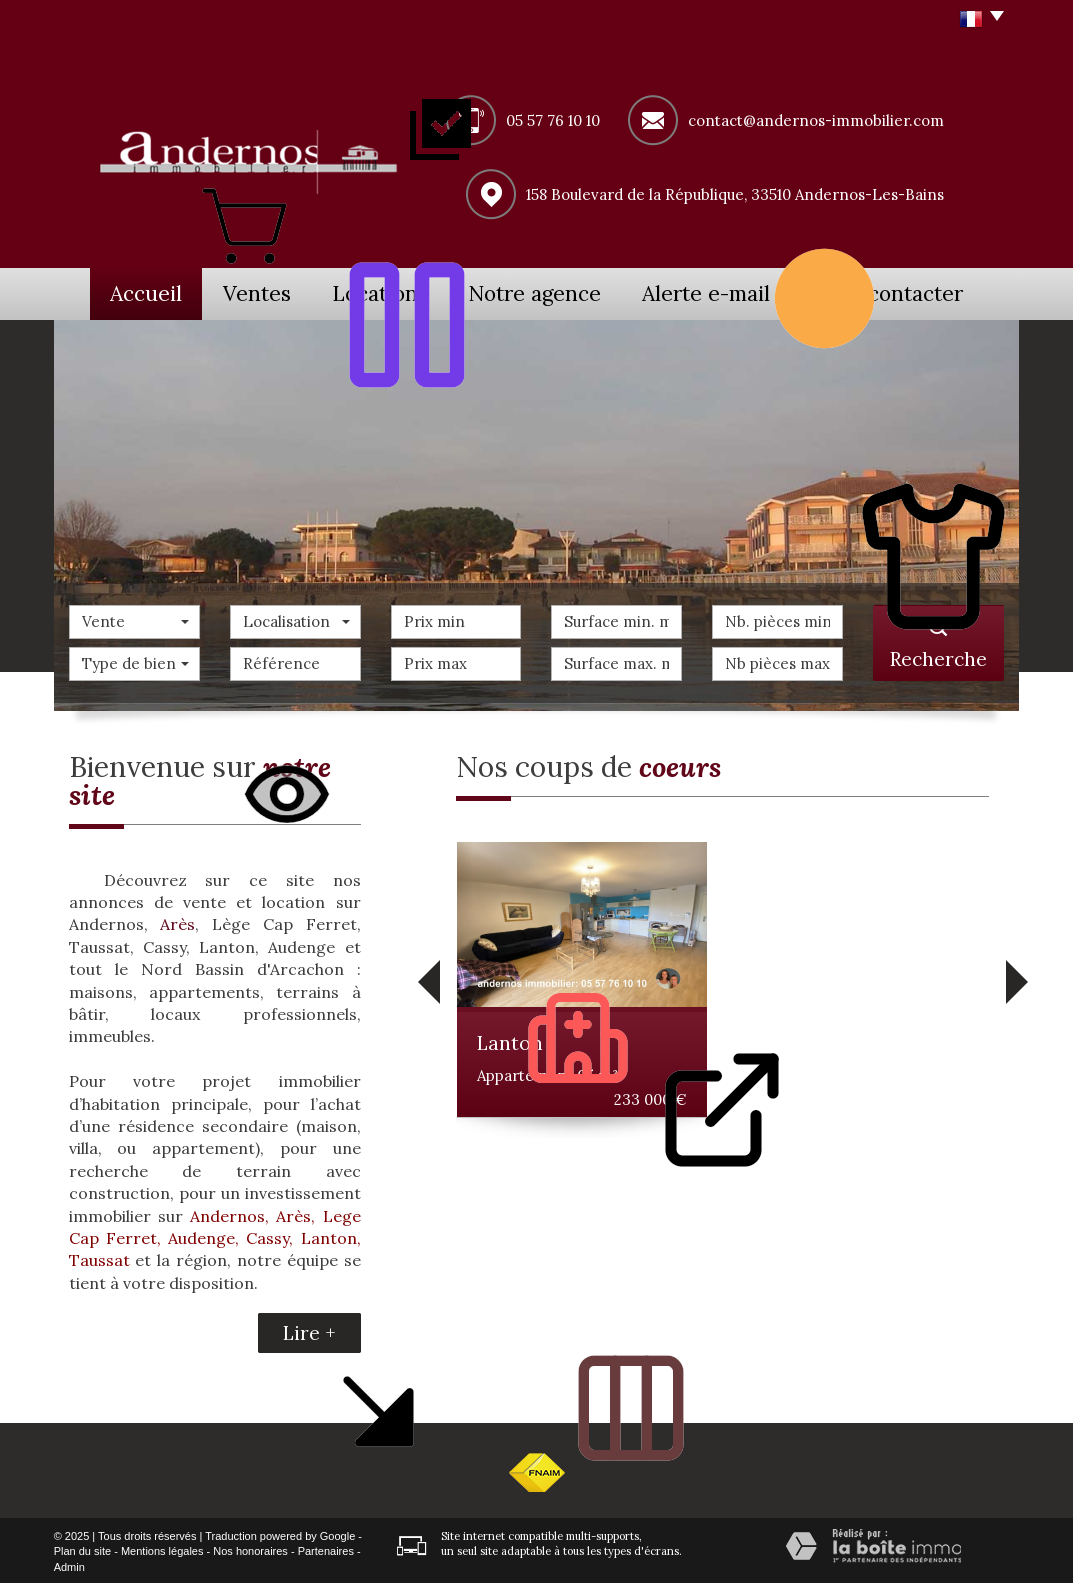  What do you see at coordinates (287, 796) in the screenshot?
I see `toggle visibility of content or password` at bounding box center [287, 796].